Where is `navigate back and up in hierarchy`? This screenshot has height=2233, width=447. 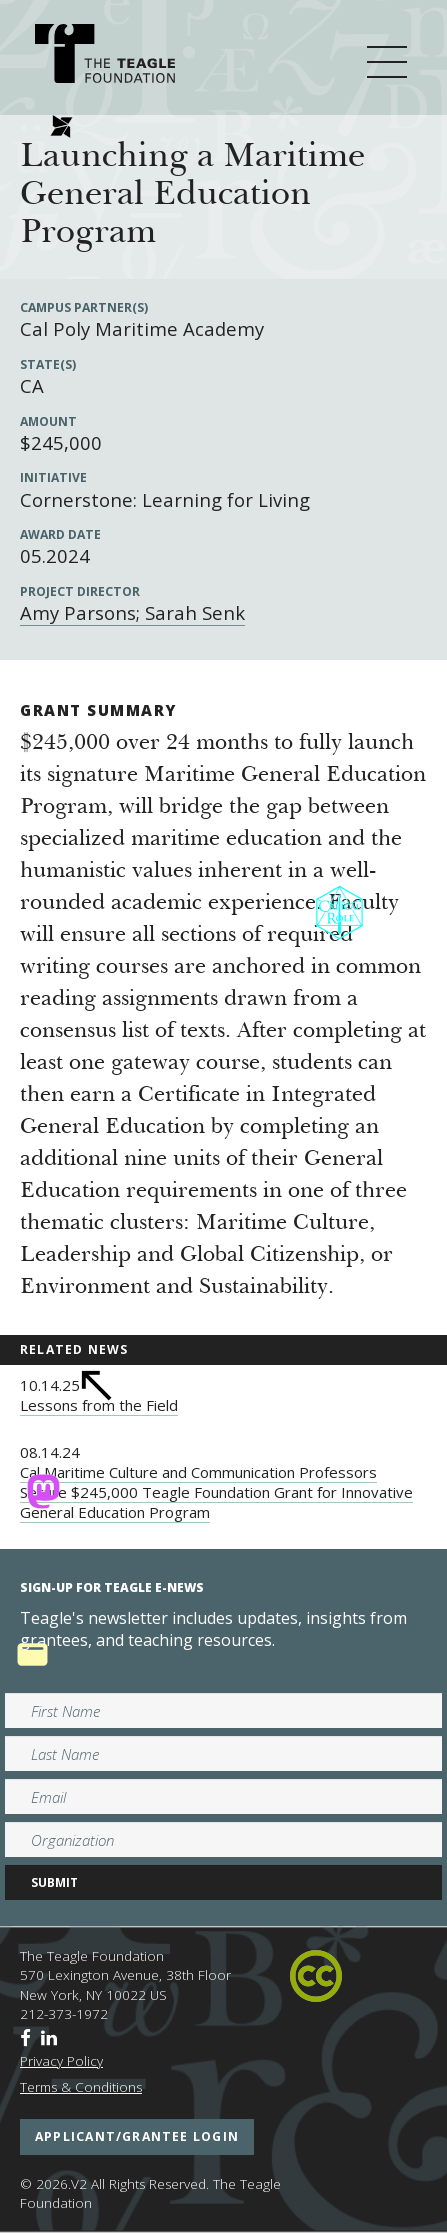
navigate back and up in hierarchy is located at coordinates (96, 1385).